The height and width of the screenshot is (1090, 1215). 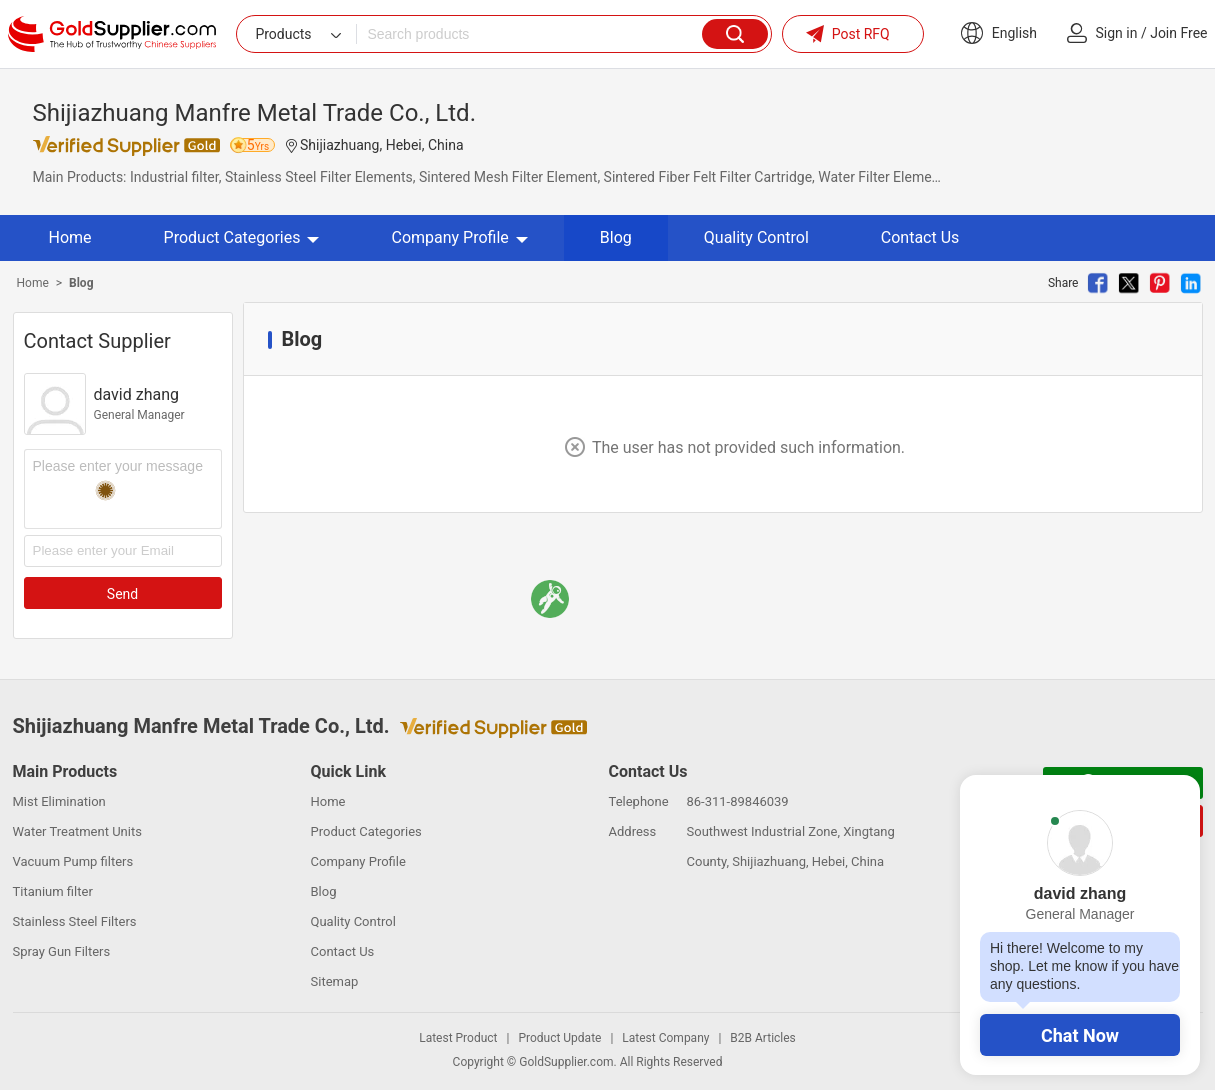 What do you see at coordinates (105, 490) in the screenshot?
I see `first order logo from star wars franchise` at bounding box center [105, 490].